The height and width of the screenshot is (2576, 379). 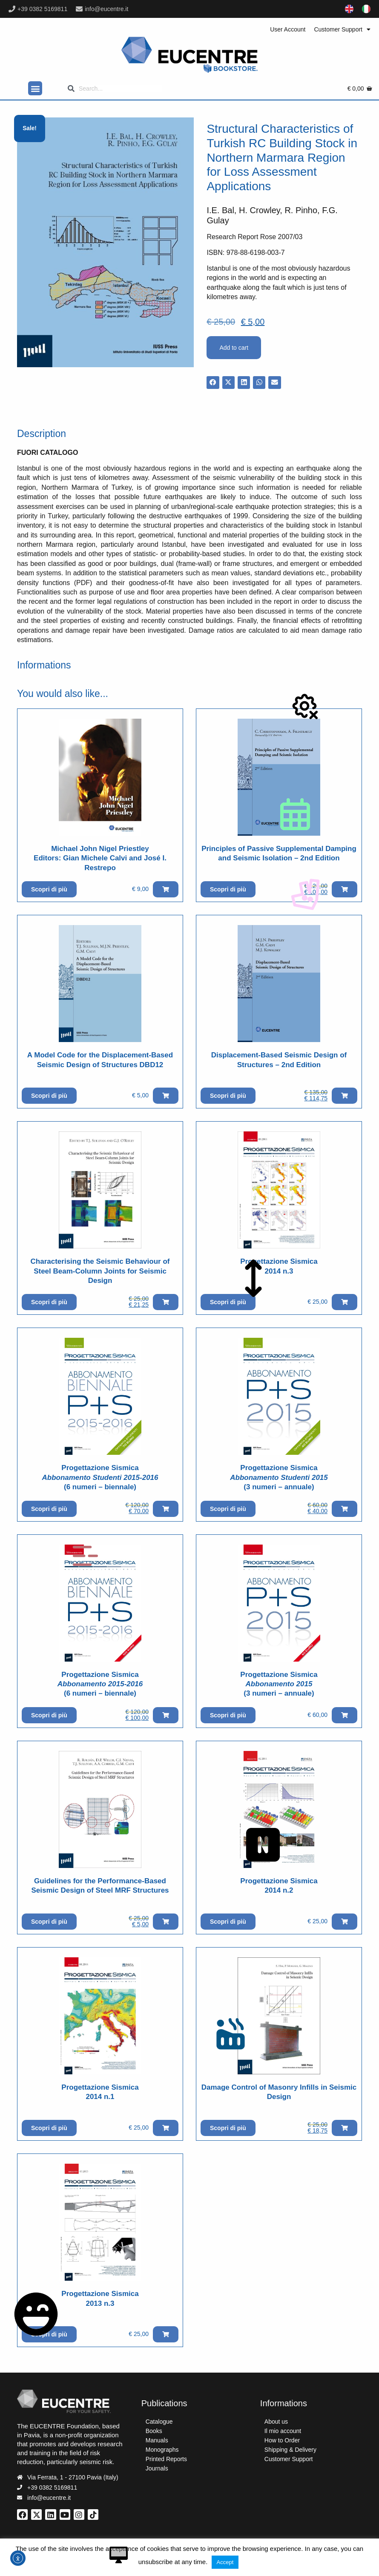 What do you see at coordinates (263, 1845) in the screenshot?
I see `indicates an item starting with the letter N` at bounding box center [263, 1845].